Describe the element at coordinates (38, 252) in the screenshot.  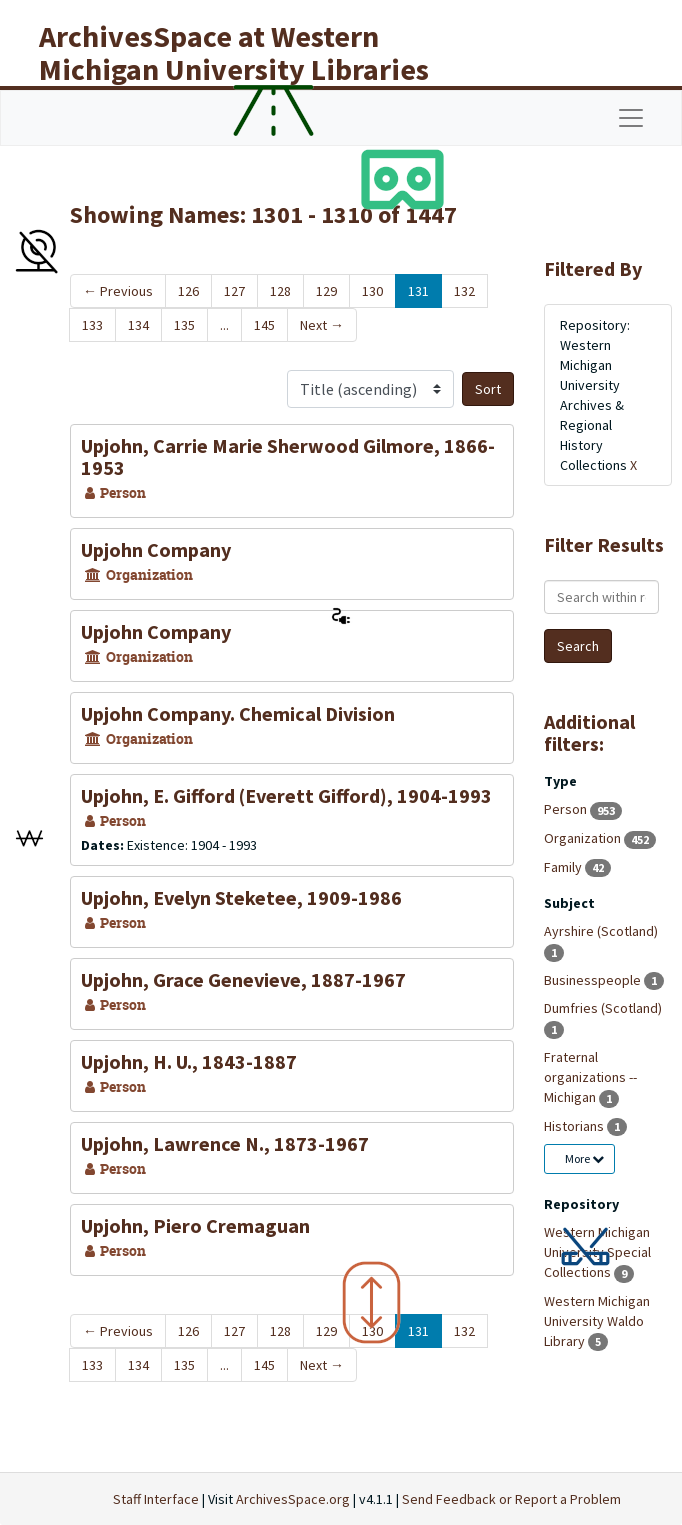
I see `camera is disabled or blocked` at that location.